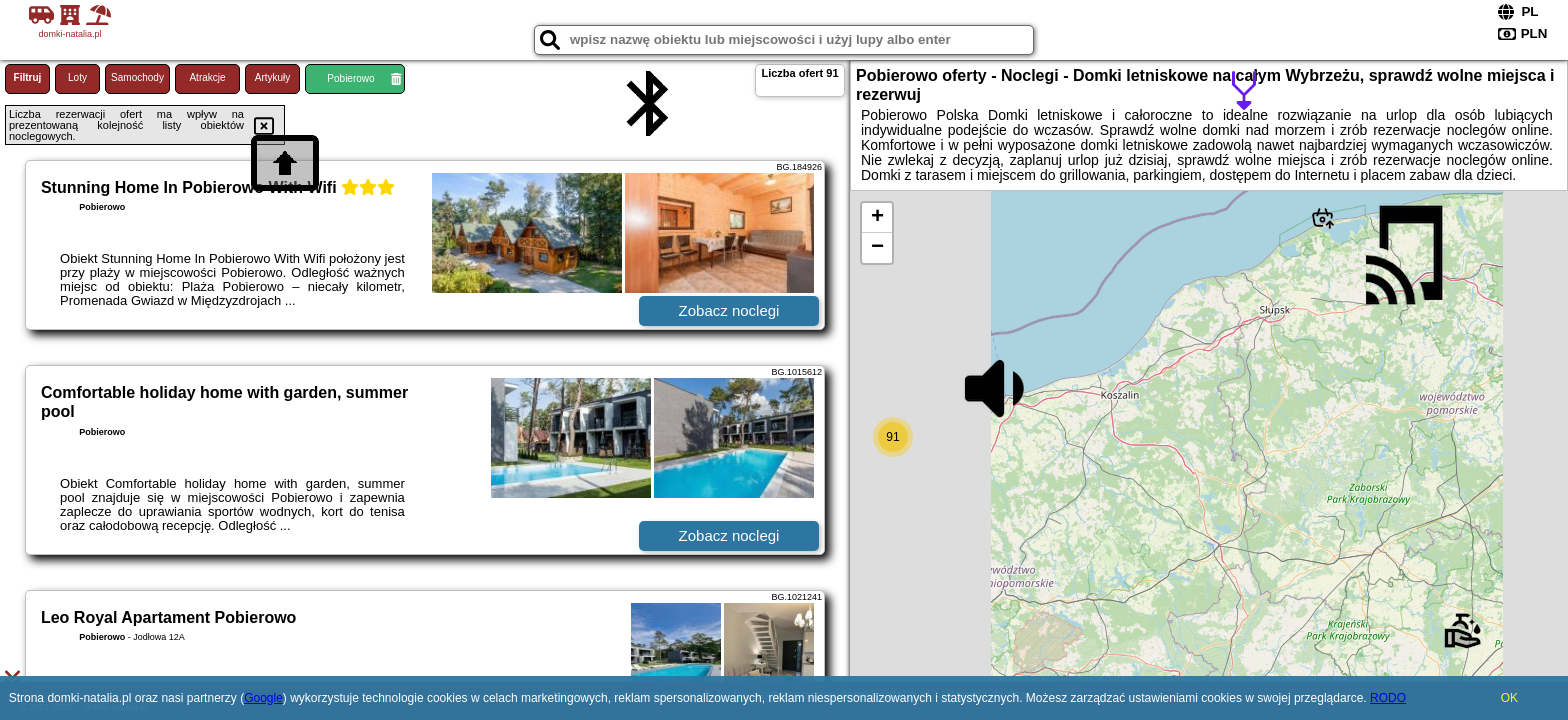  I want to click on tap to connect device via NFC or wireless, so click(1411, 255).